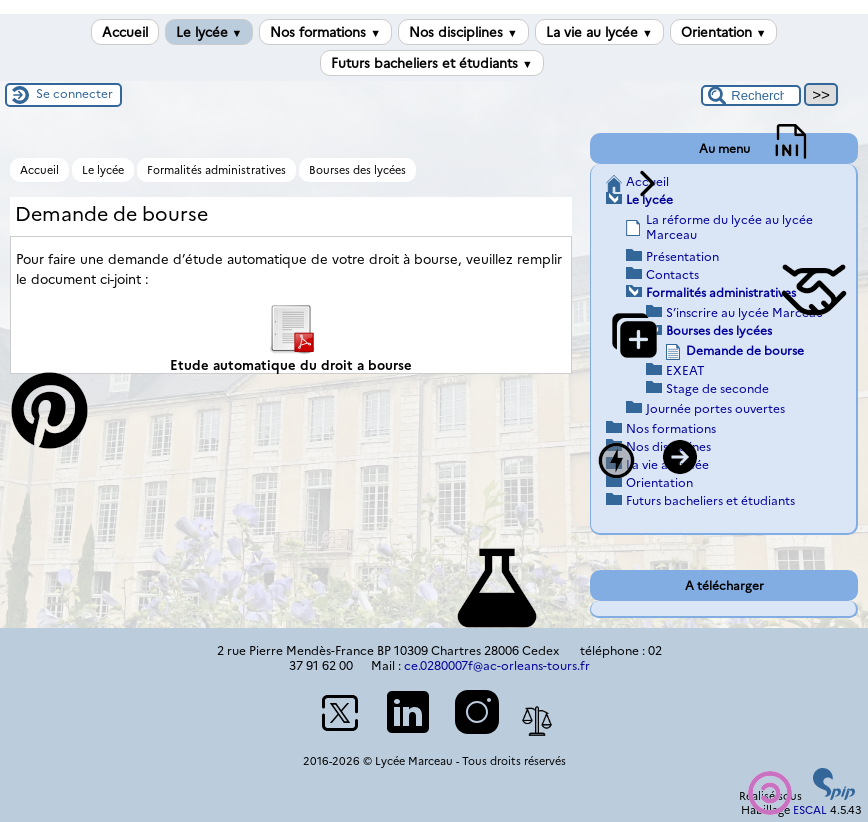  I want to click on open or view an INI configuration file, so click(791, 141).